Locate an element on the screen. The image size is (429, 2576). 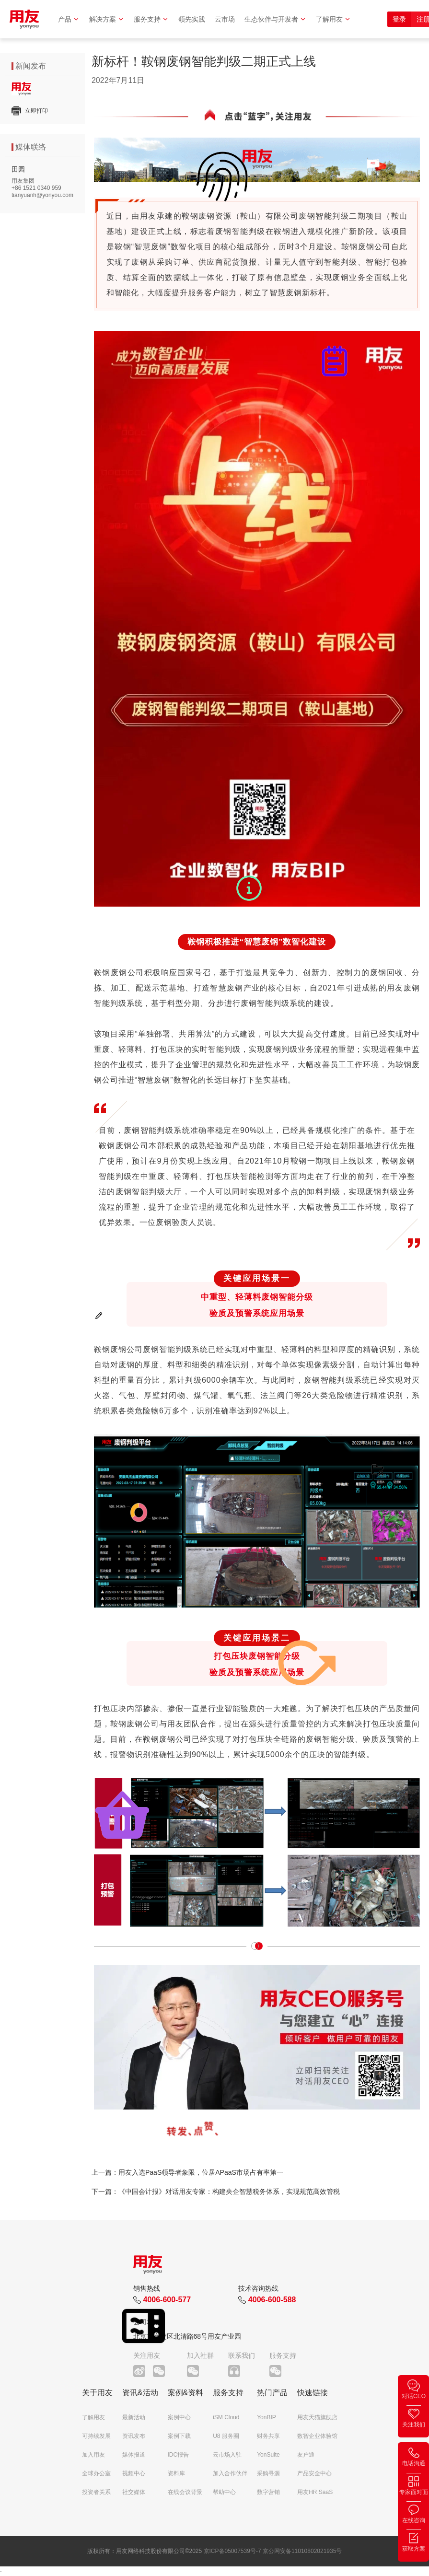
authenticate with biometric fingerprint is located at coordinates (222, 176).